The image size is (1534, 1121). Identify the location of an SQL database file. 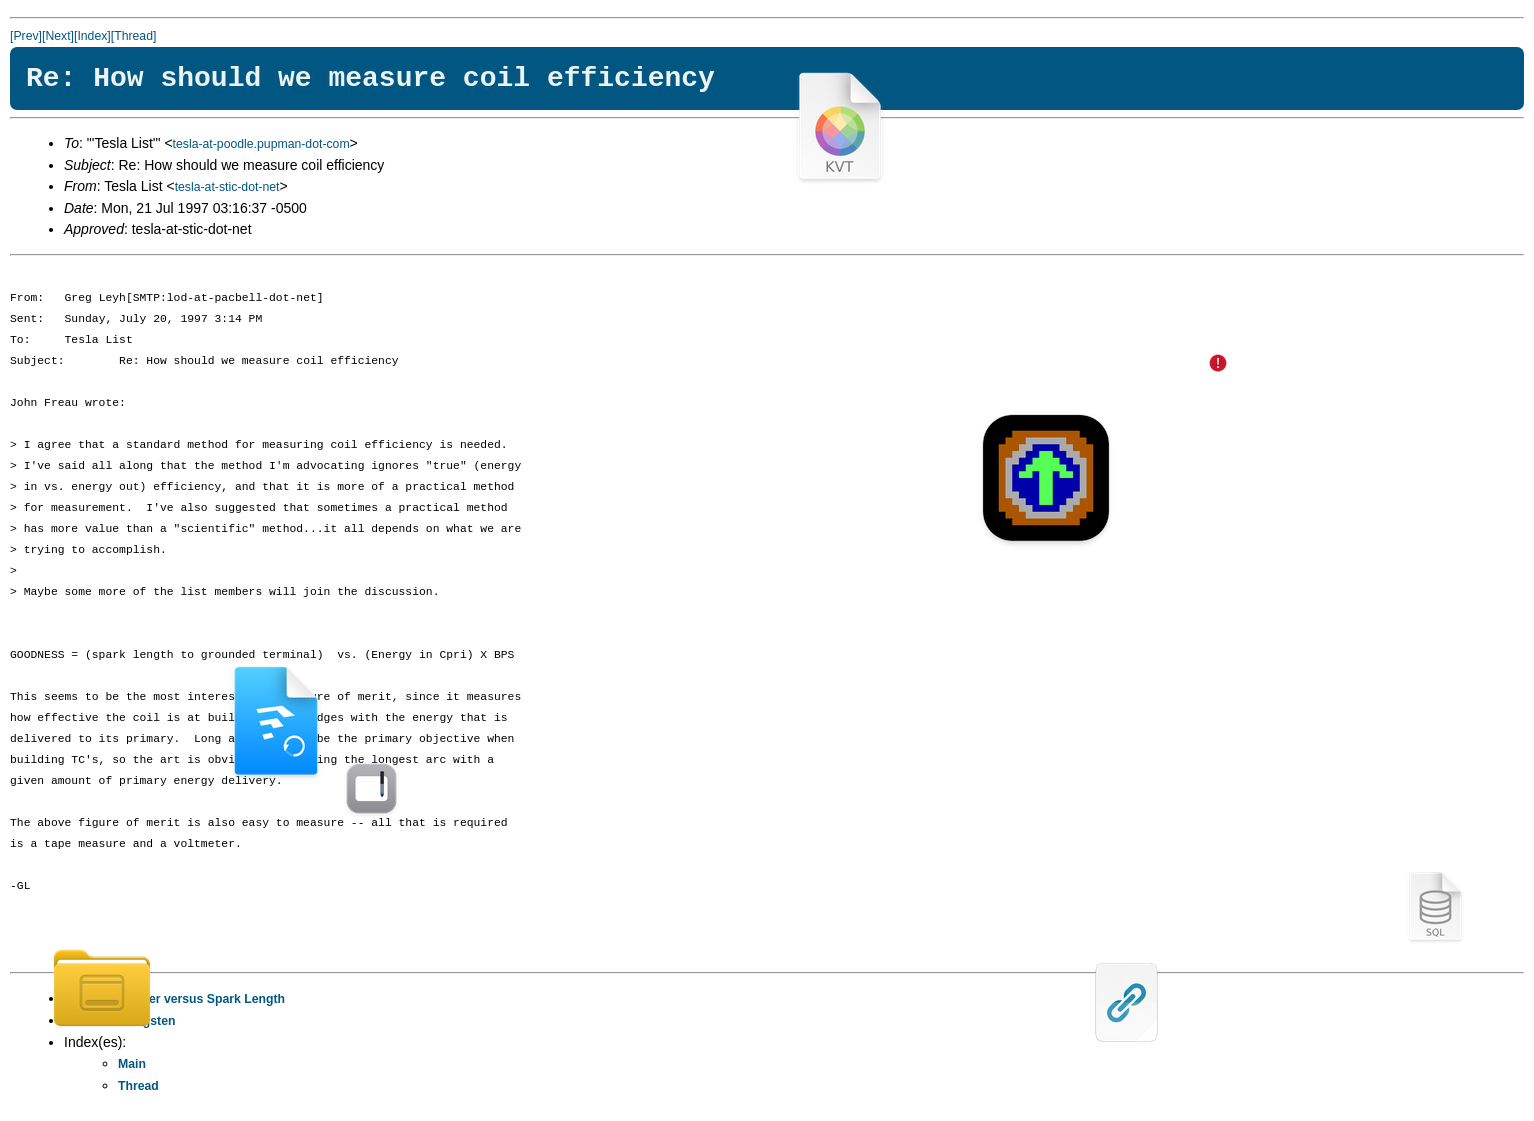
(1435, 907).